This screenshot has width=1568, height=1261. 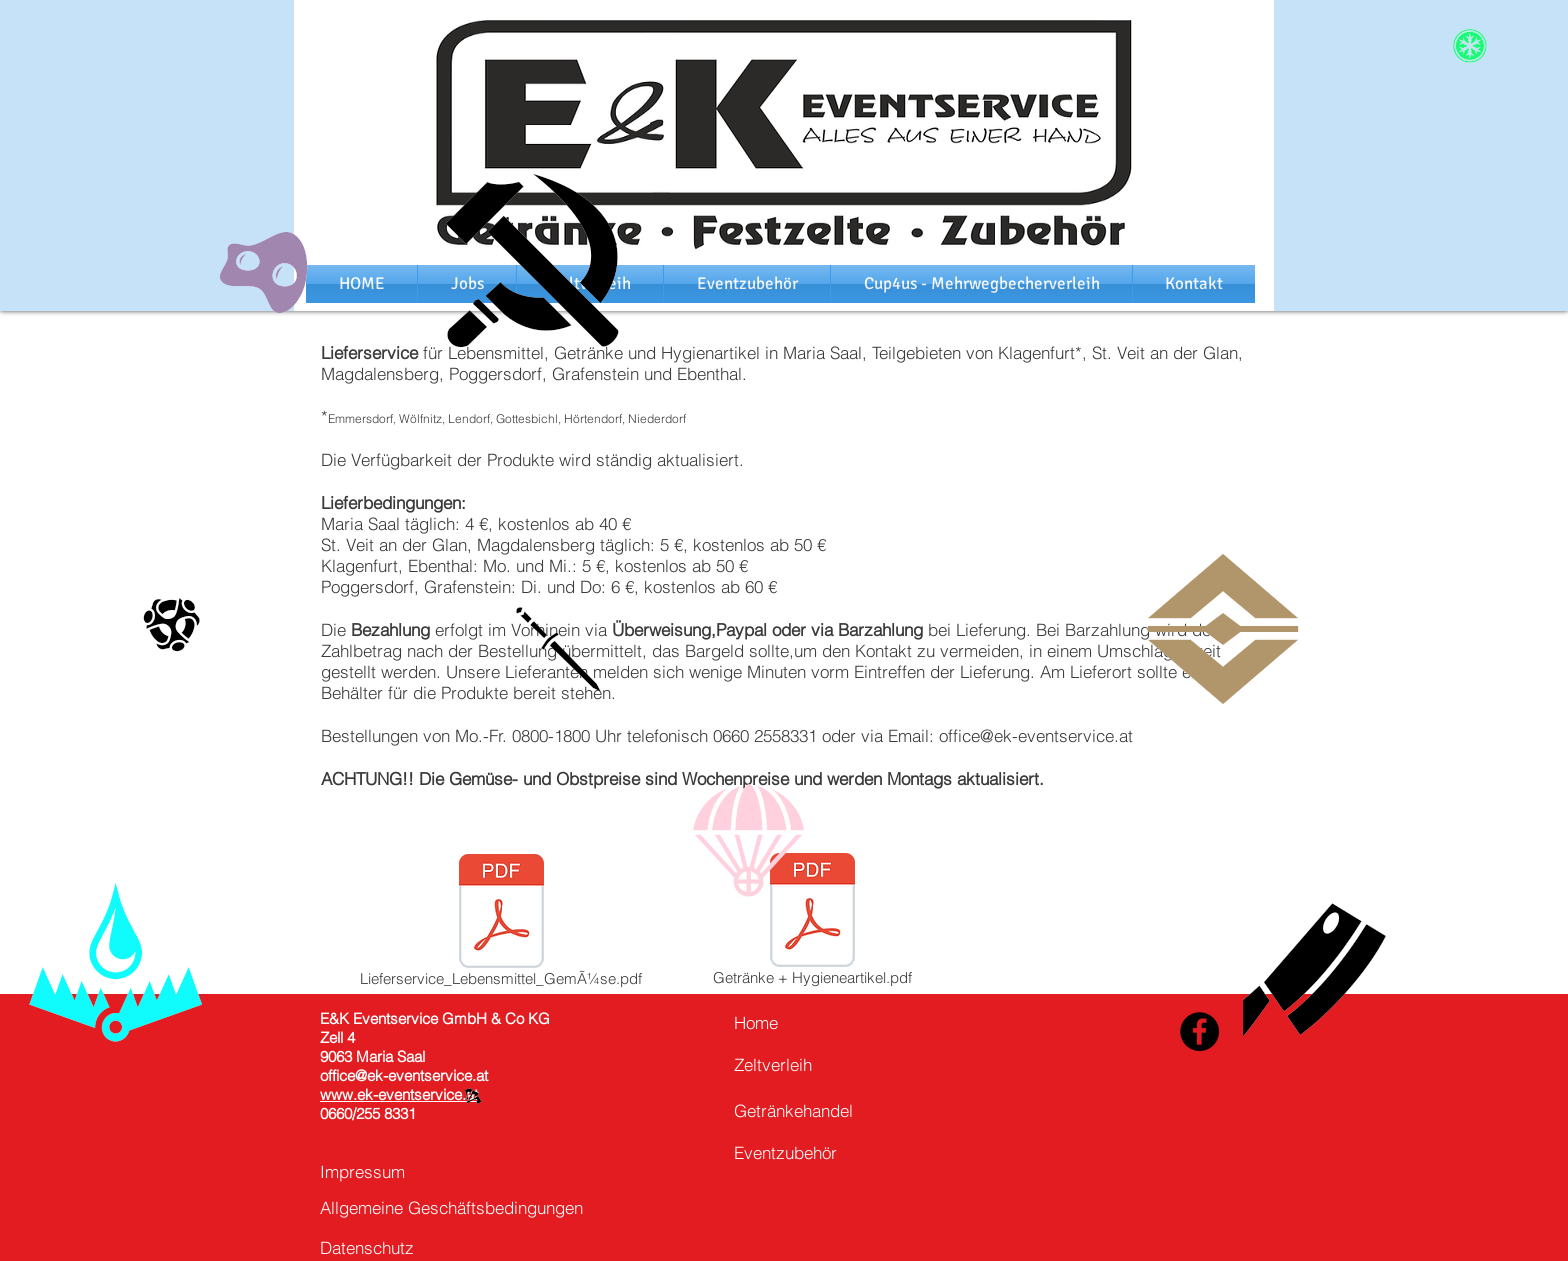 What do you see at coordinates (1223, 629) in the screenshot?
I see `place a virtual marker or waypoint in-game` at bounding box center [1223, 629].